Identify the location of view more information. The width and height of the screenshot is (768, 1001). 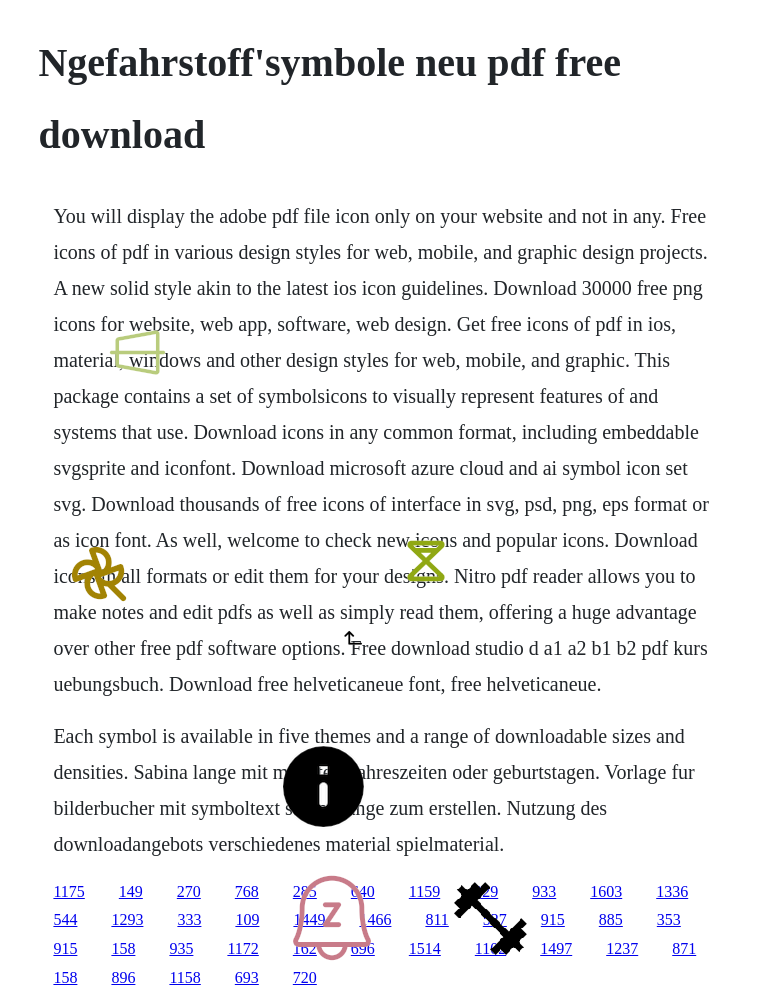
(323, 786).